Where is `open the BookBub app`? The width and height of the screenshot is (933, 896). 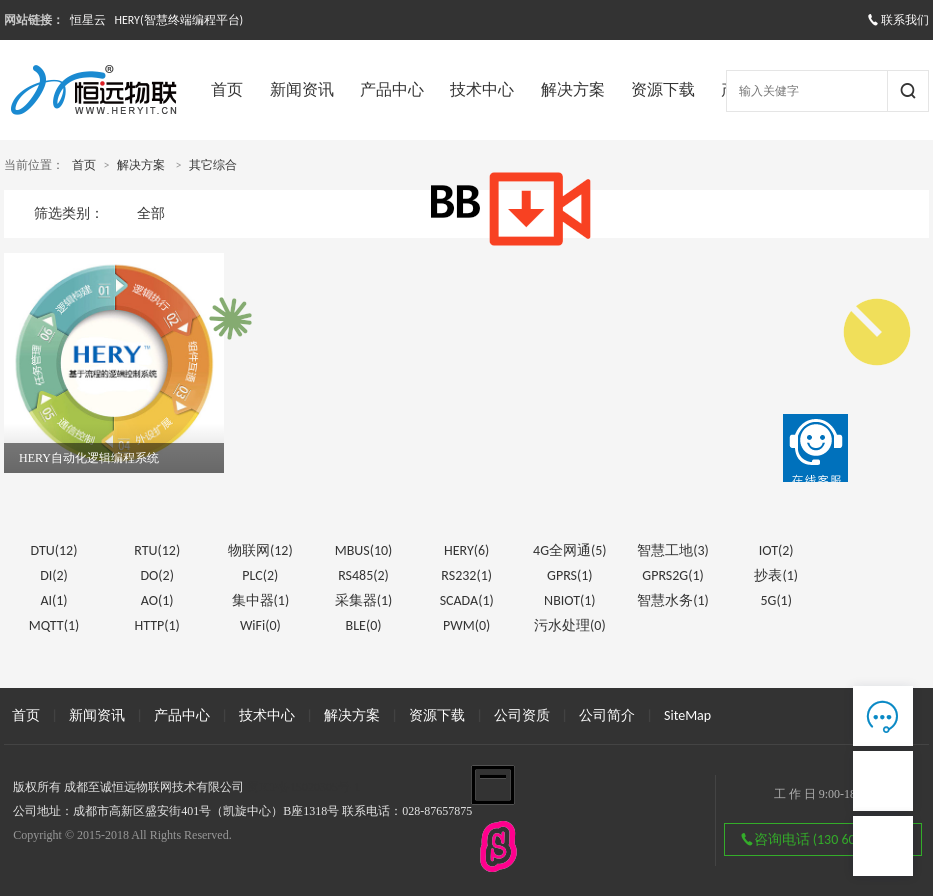
open the BookBub app is located at coordinates (455, 201).